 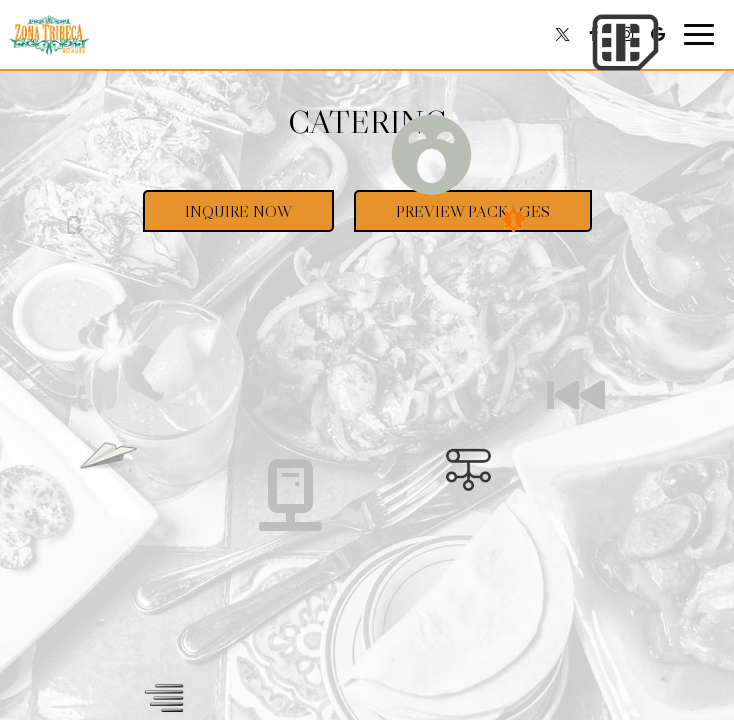 What do you see at coordinates (625, 42) in the screenshot?
I see `indicates sim card status or settings` at bounding box center [625, 42].